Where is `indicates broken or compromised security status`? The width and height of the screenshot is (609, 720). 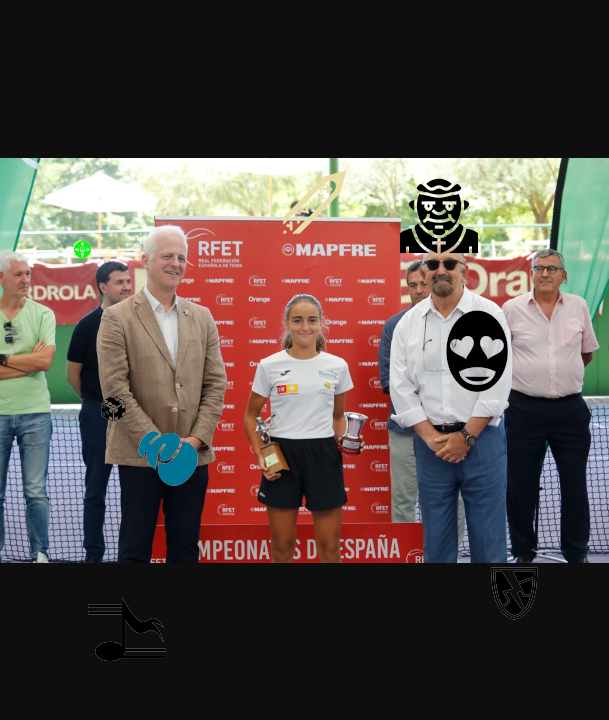
indicates broken or compromised security status is located at coordinates (514, 593).